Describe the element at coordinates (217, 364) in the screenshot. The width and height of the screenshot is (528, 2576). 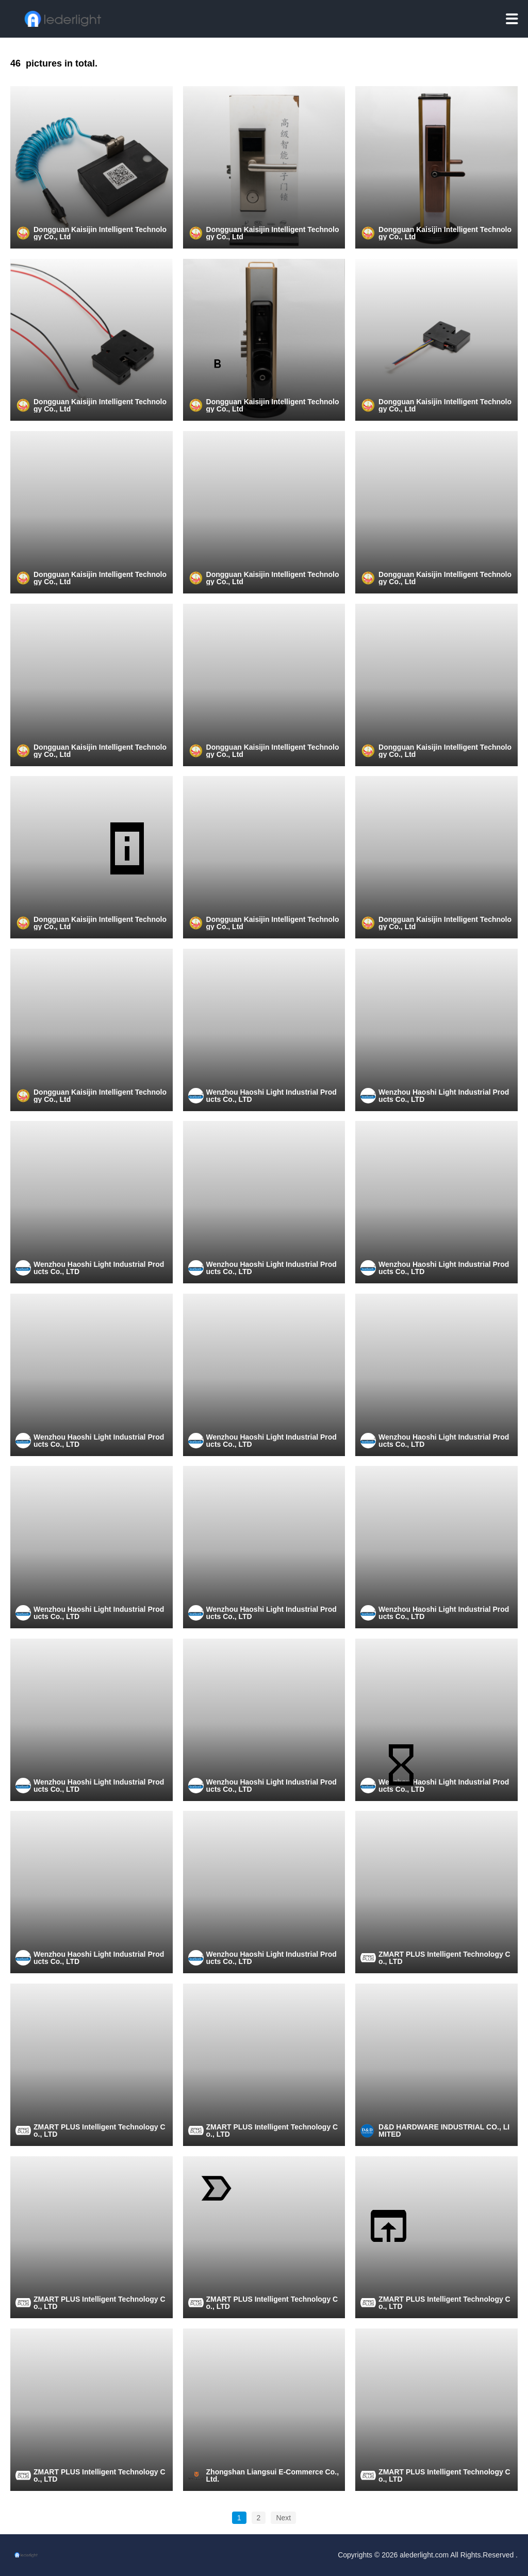
I see `apply bold formatting to selected text` at that location.